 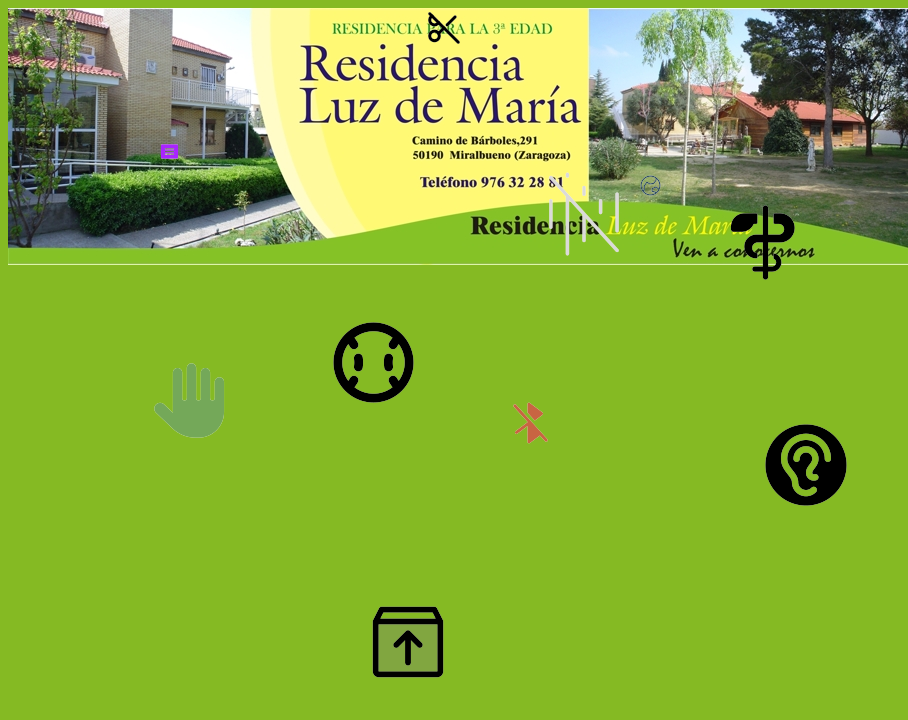 What do you see at coordinates (408, 642) in the screenshot?
I see `upload or export a package` at bounding box center [408, 642].